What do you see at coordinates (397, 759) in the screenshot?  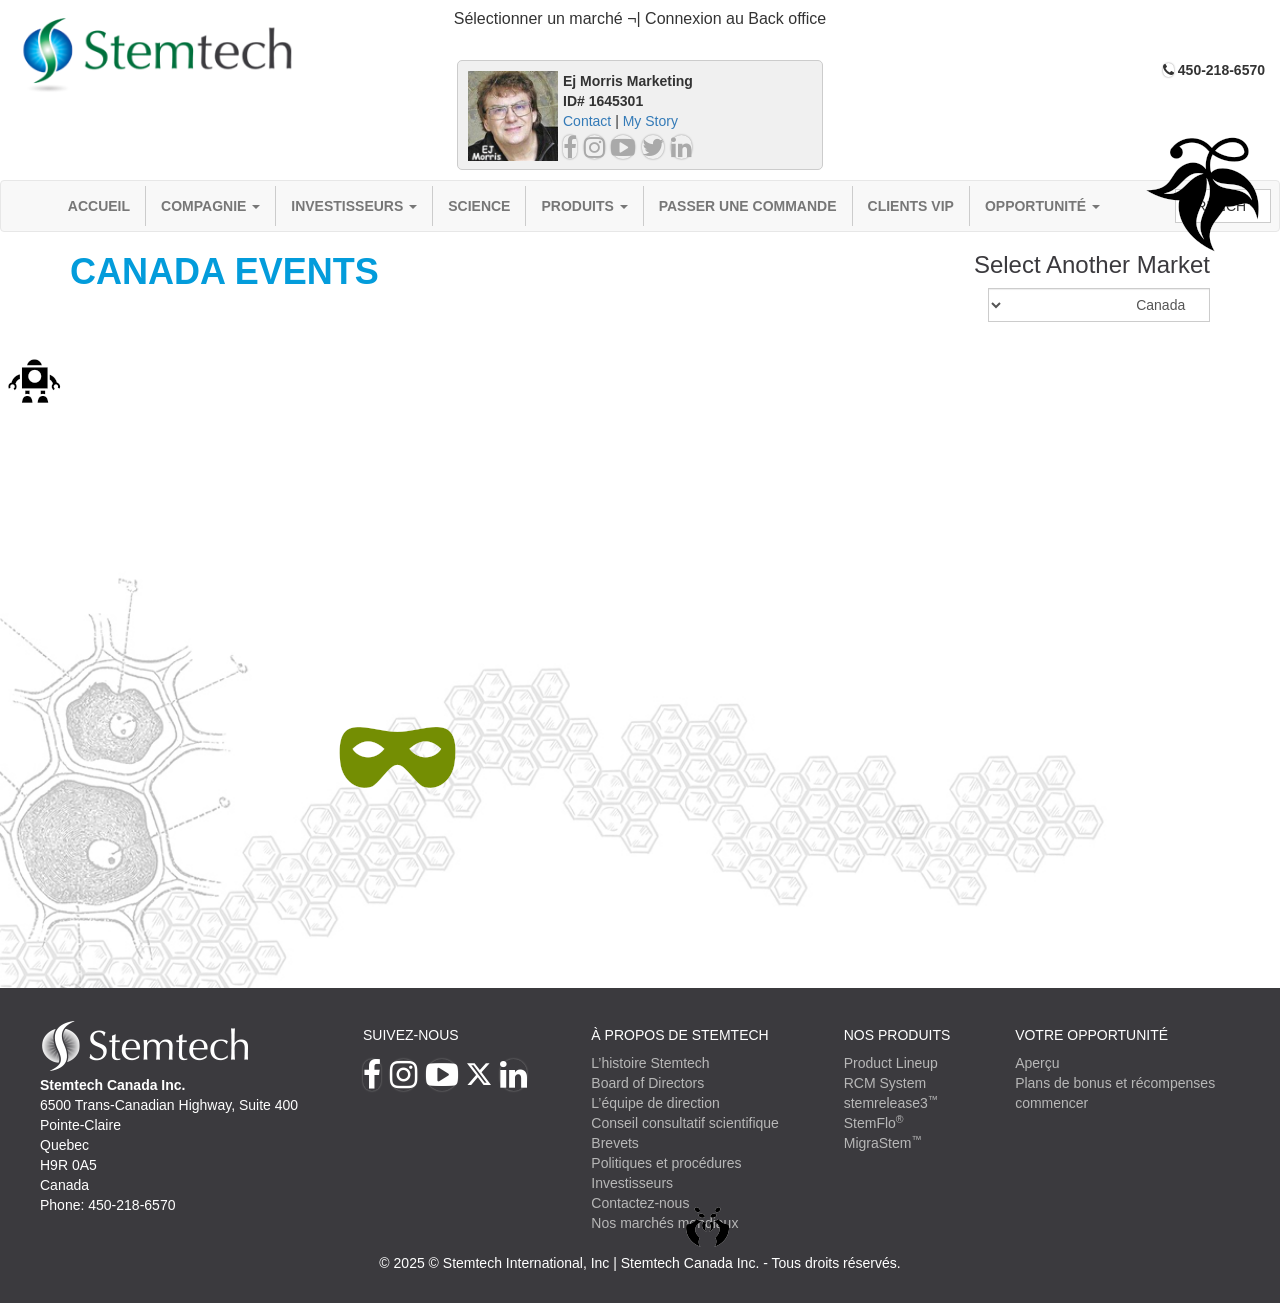 I see `enable incognito or private browsing mode` at bounding box center [397, 759].